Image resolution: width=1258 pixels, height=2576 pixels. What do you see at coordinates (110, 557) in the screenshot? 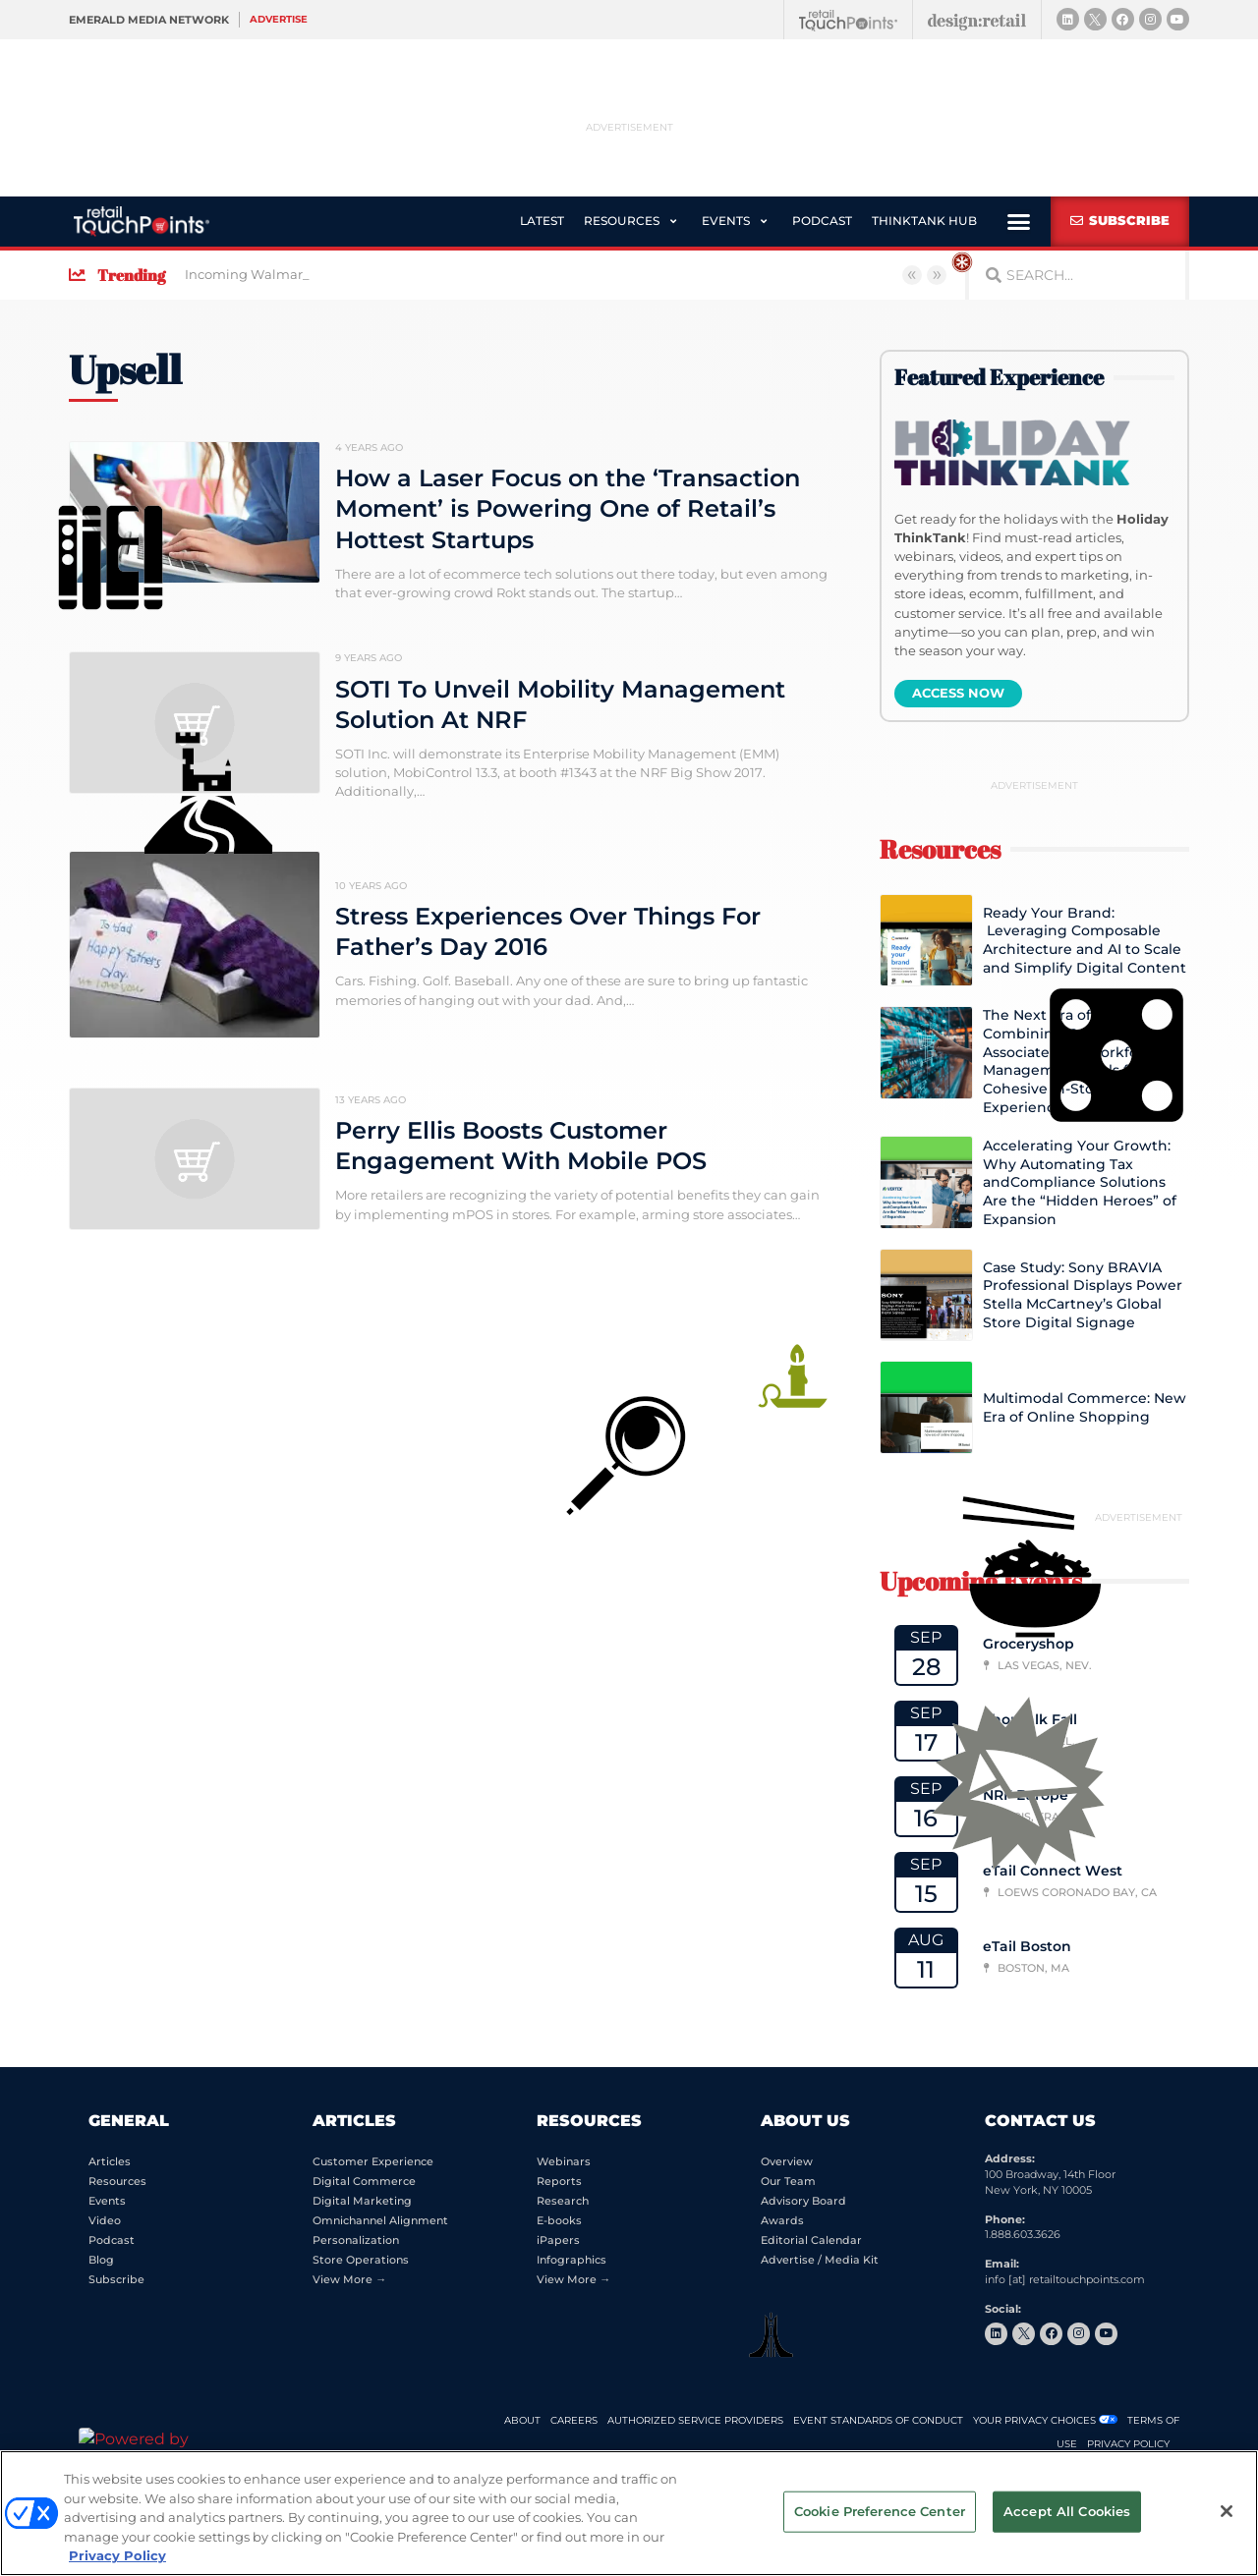
I see `access your library or book collection` at bounding box center [110, 557].